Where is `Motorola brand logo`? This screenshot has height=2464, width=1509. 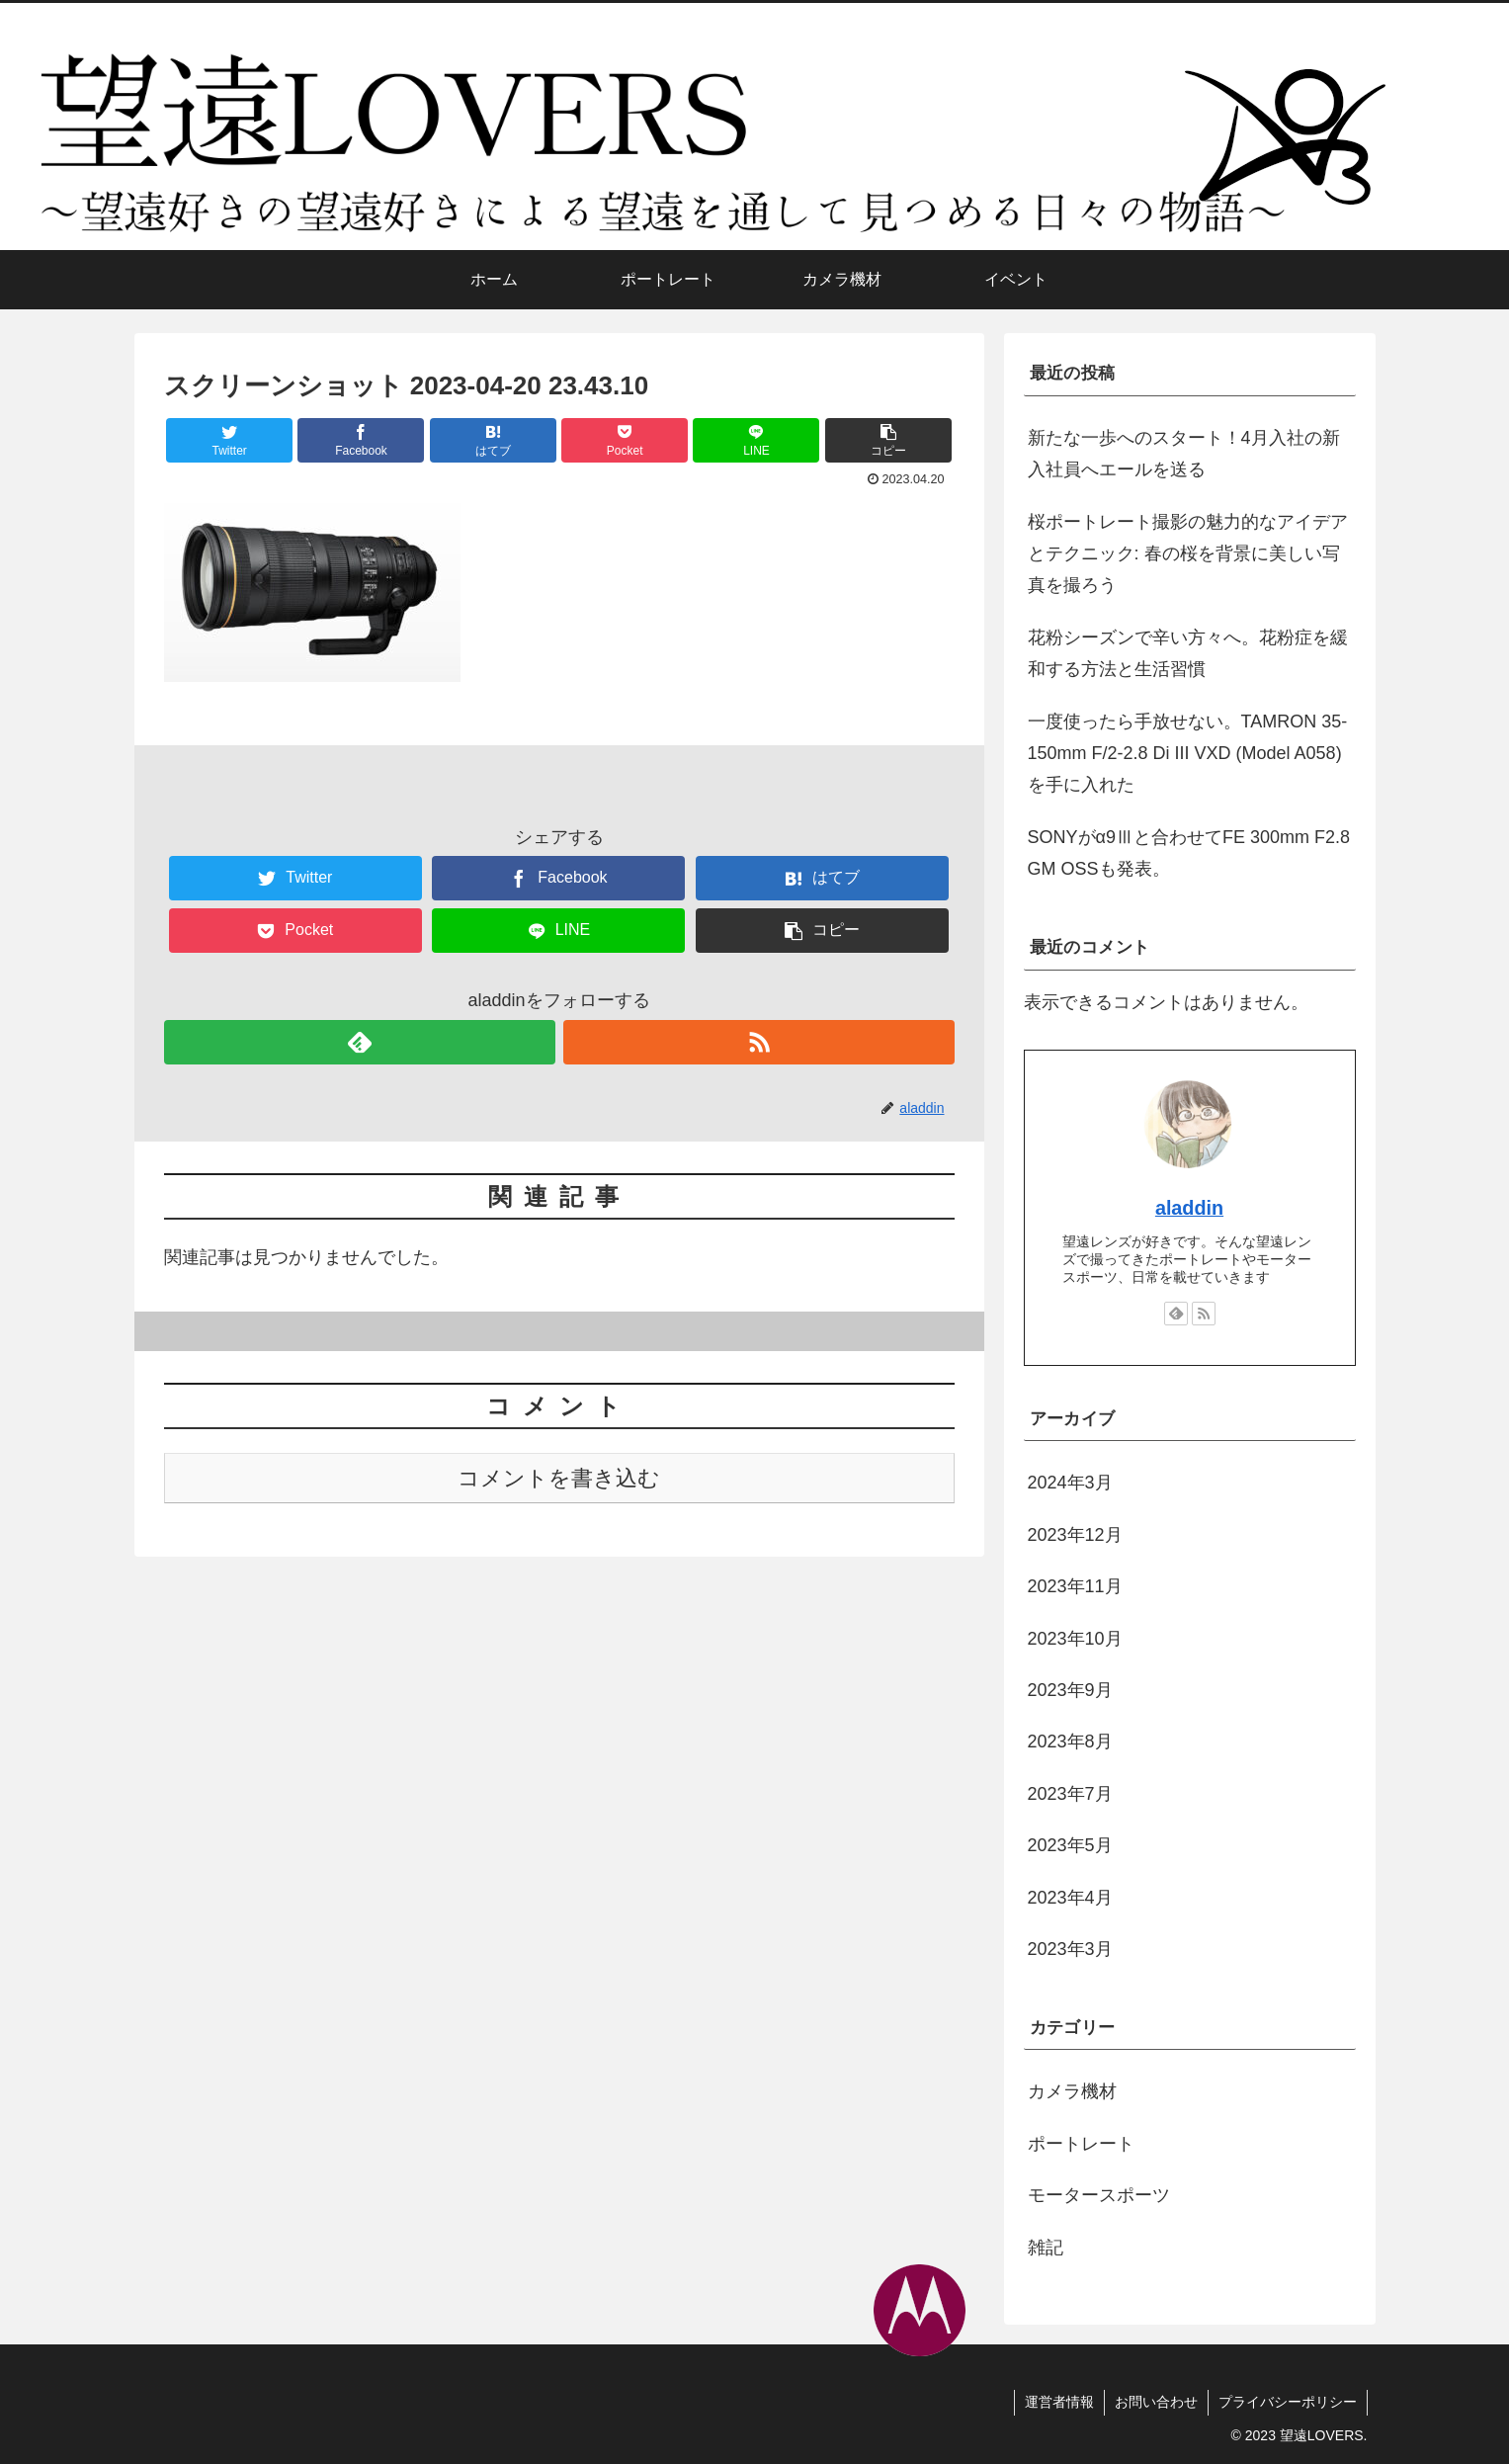
Motorola brand logo is located at coordinates (919, 2310).